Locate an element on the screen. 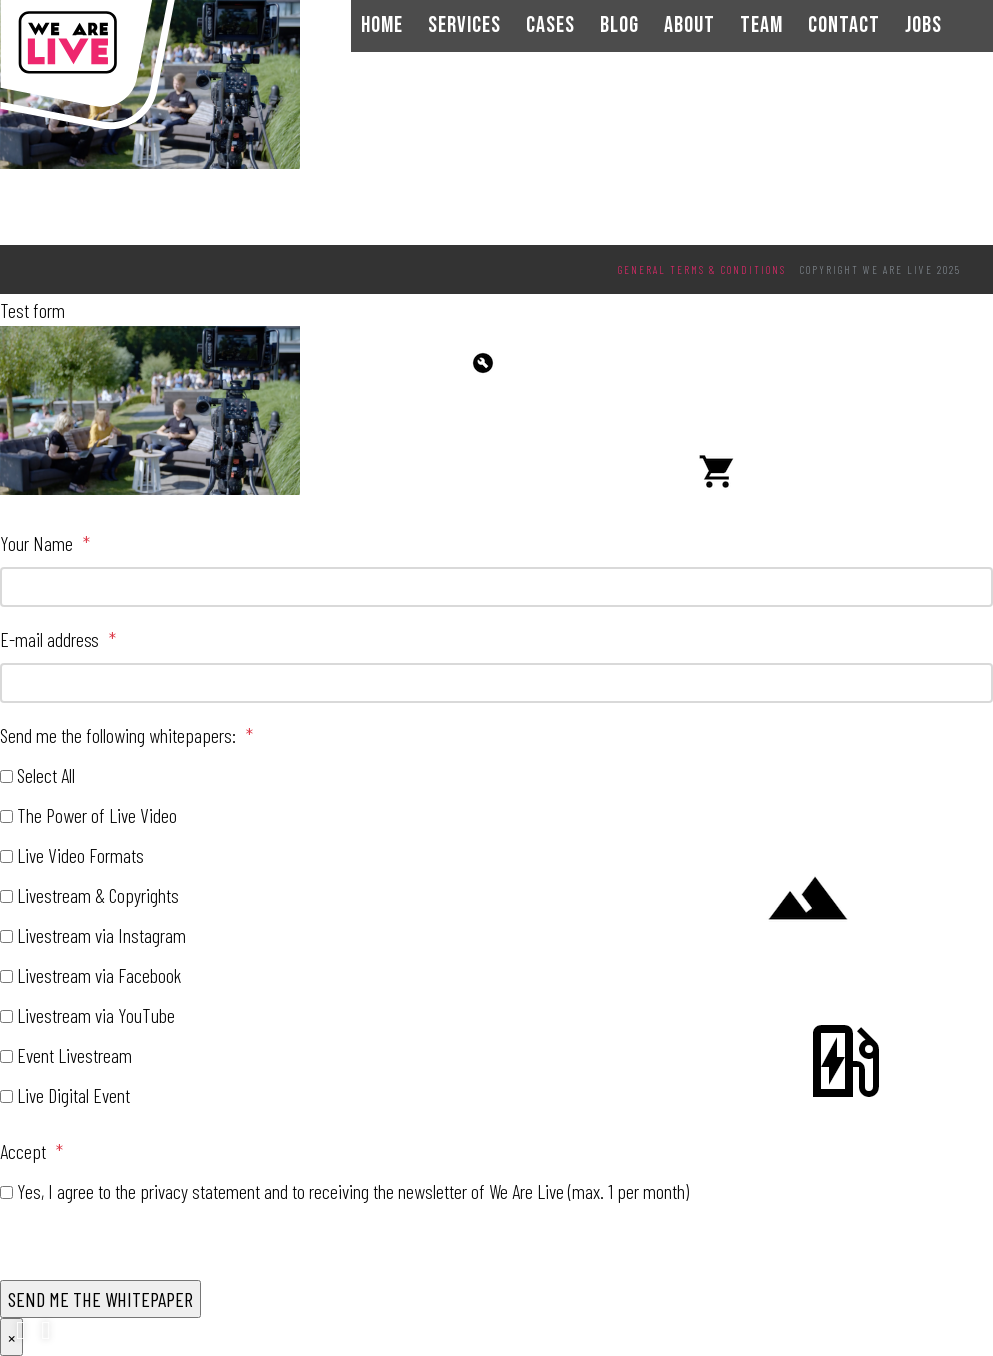 The image size is (993, 1356). view landscape or nature photos is located at coordinates (808, 898).